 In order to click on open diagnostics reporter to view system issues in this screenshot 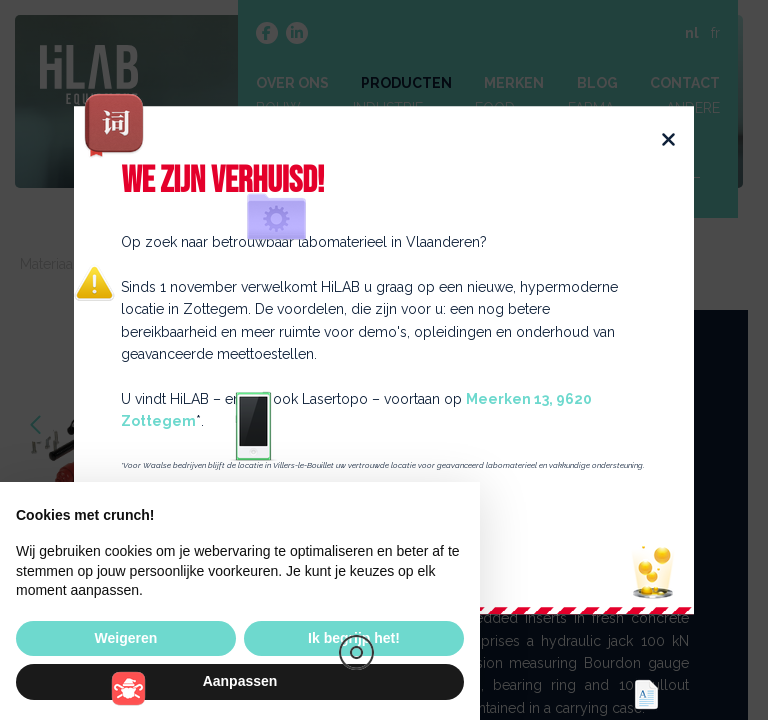, I will do `click(94, 282)`.